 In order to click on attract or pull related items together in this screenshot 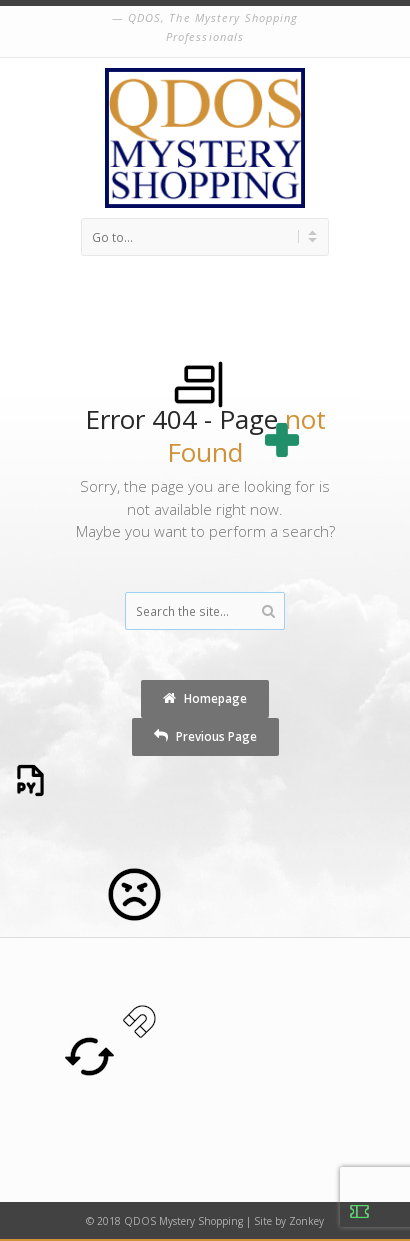, I will do `click(140, 1021)`.